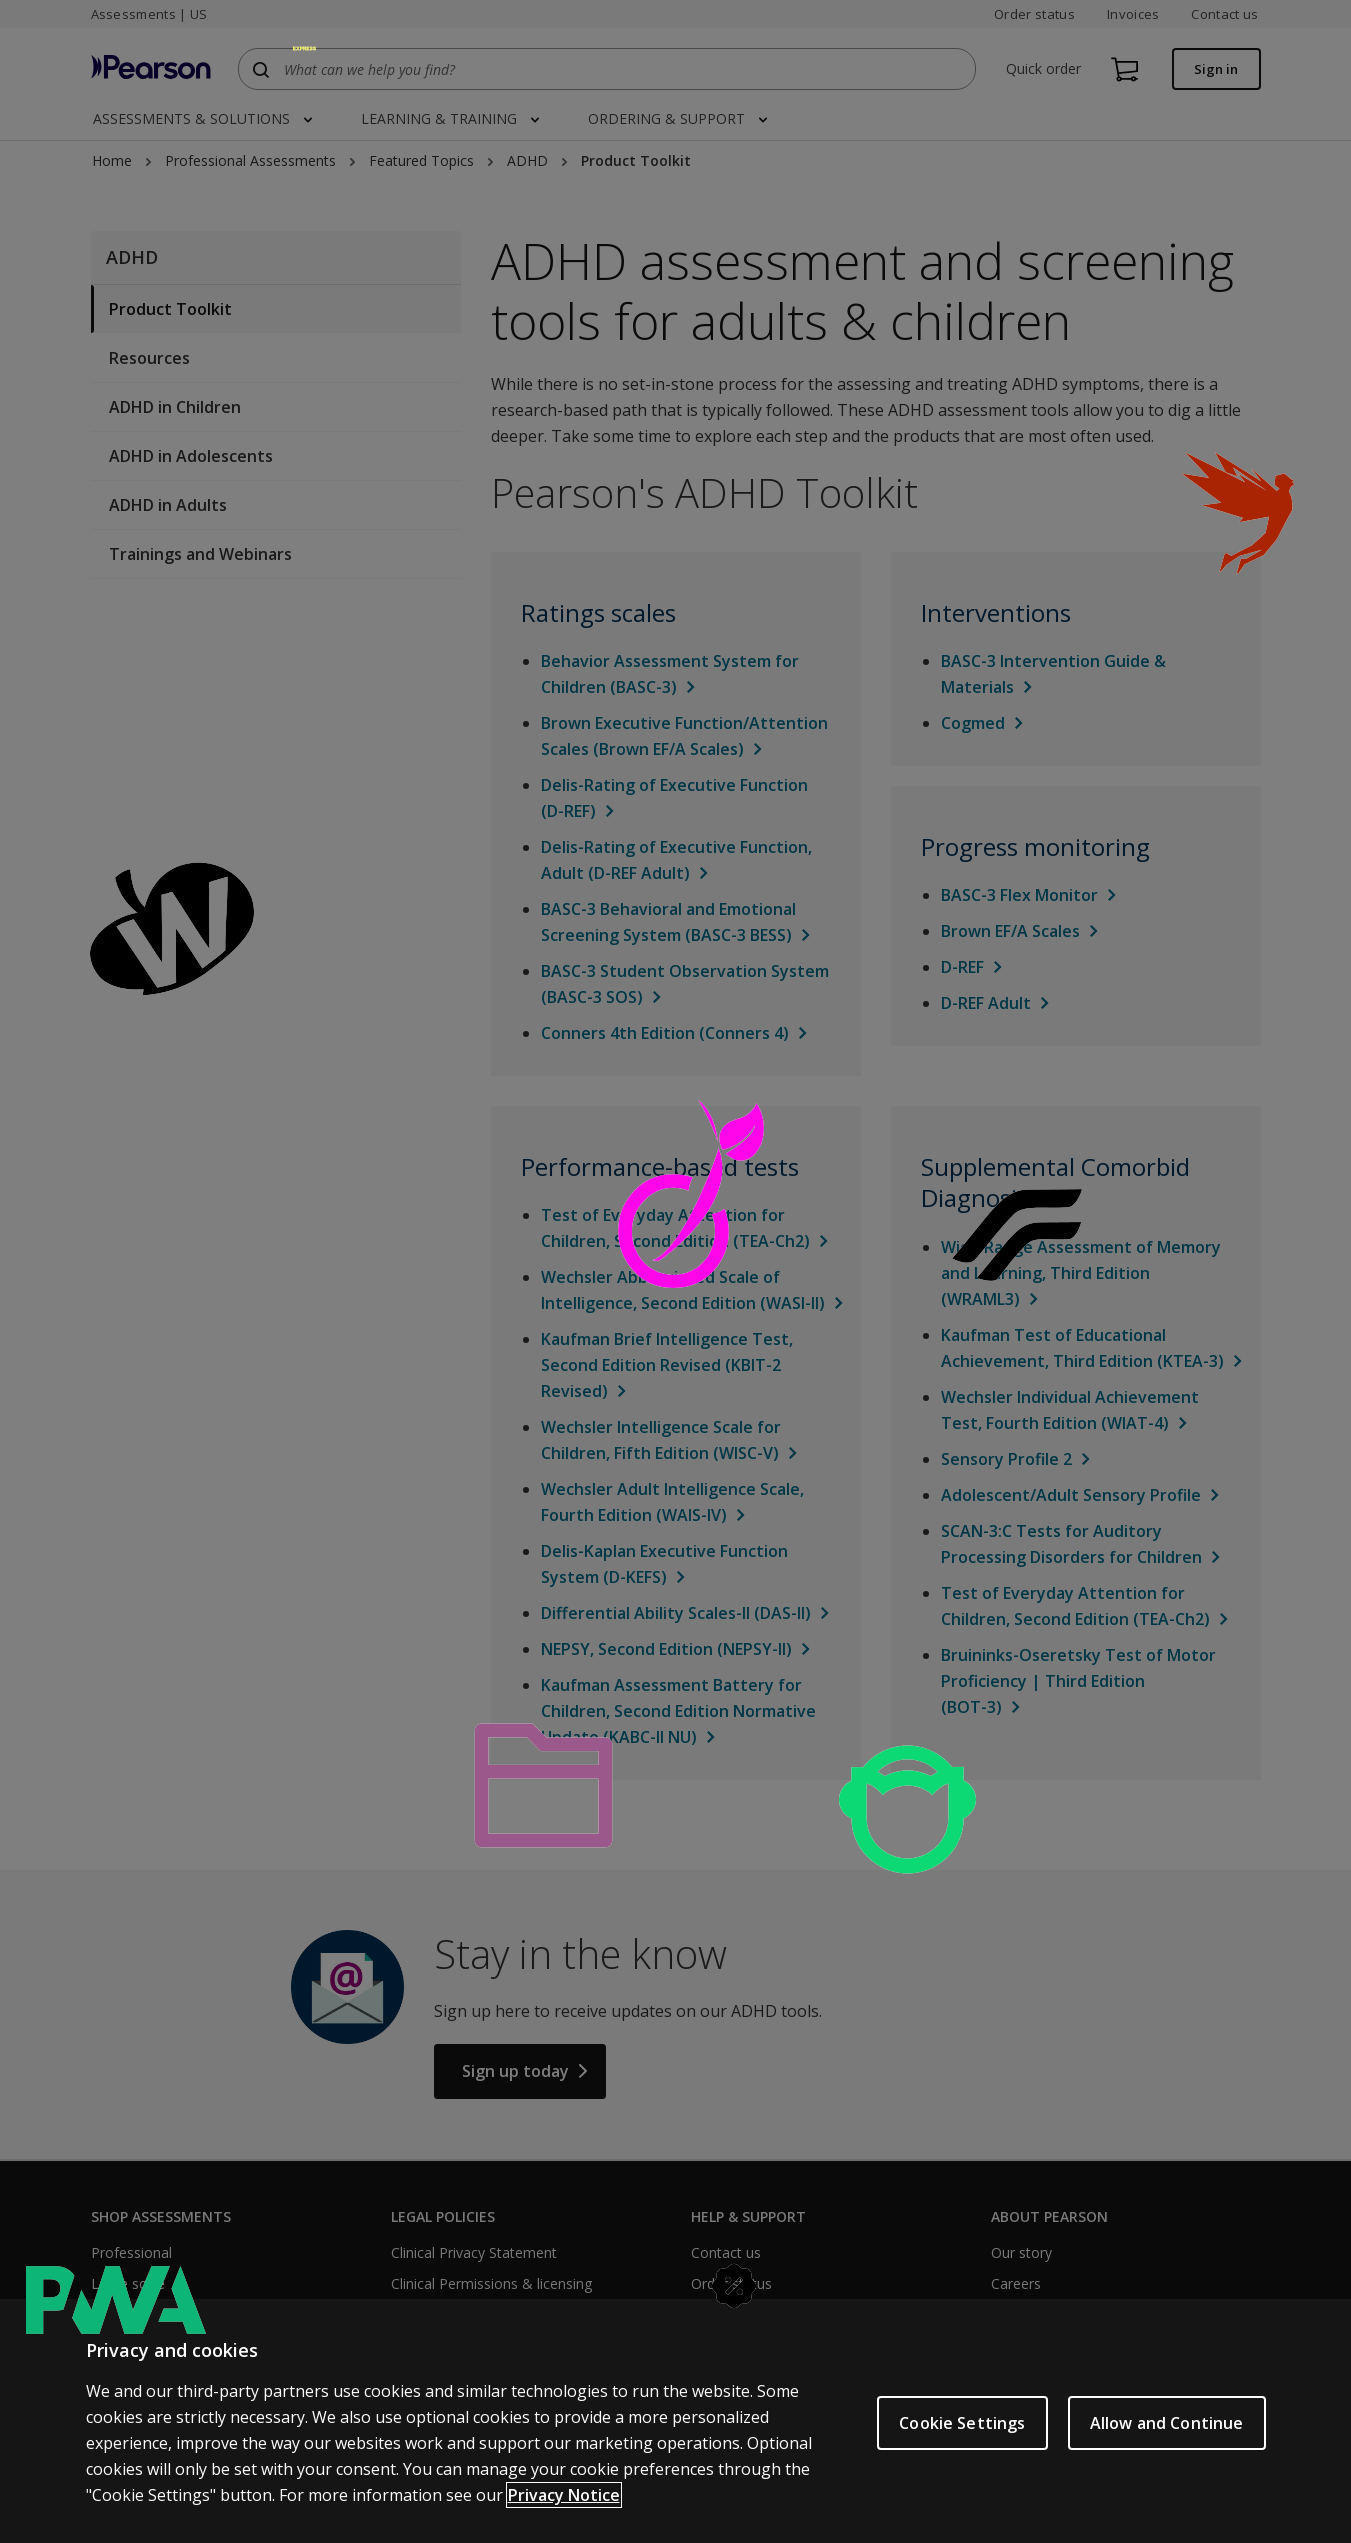  What do you see at coordinates (304, 48) in the screenshot?
I see `visit the Express clothing retailer website` at bounding box center [304, 48].